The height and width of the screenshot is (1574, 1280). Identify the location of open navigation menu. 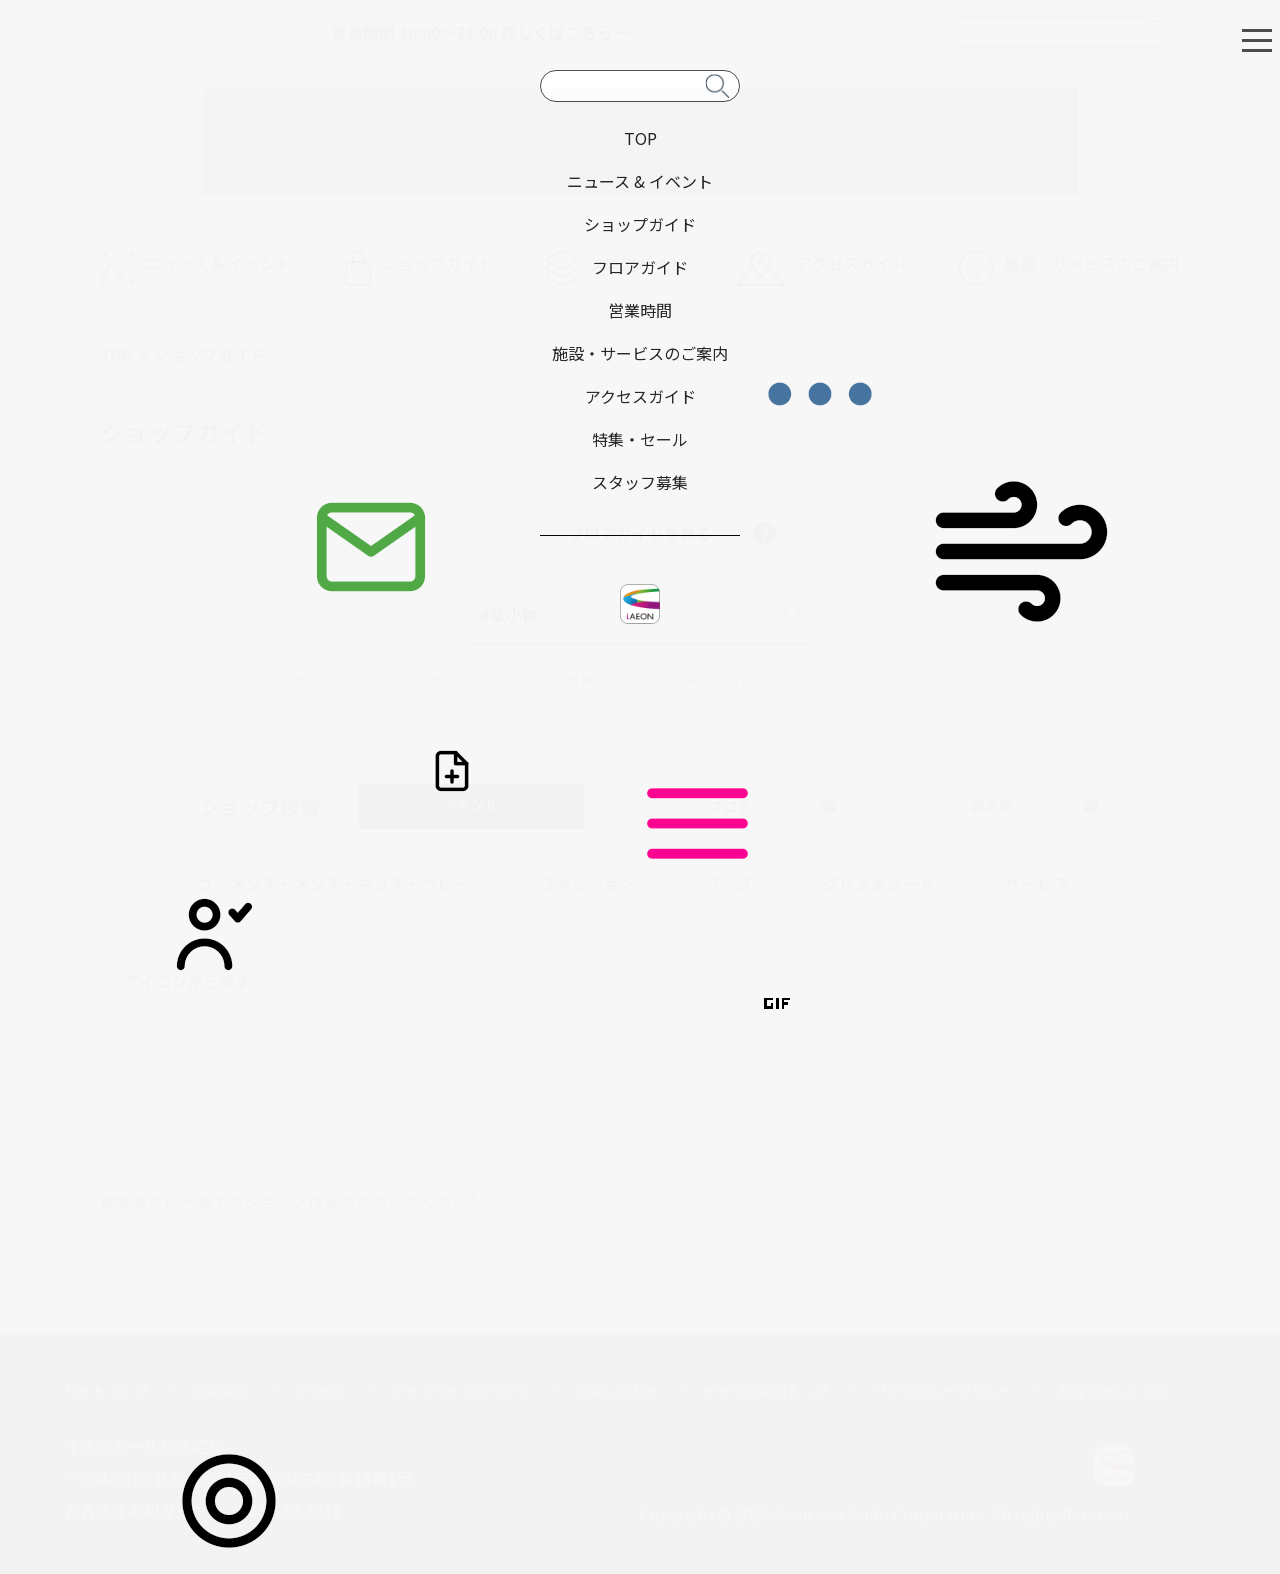
(697, 823).